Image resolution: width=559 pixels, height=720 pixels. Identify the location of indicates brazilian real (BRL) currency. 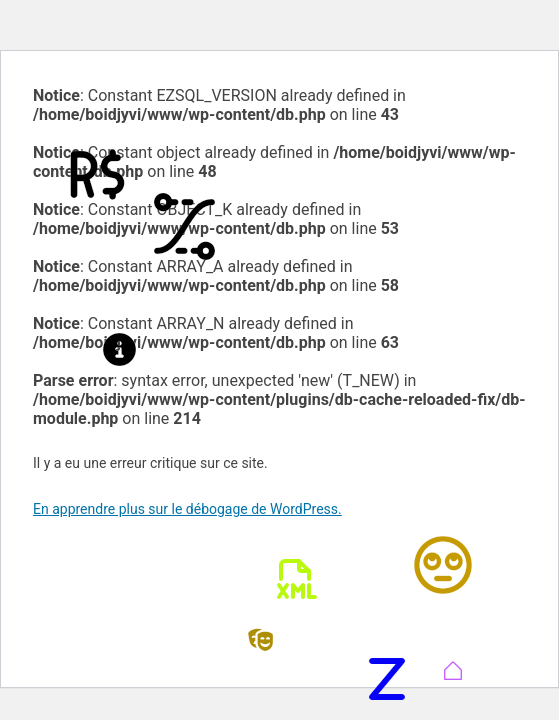
(97, 174).